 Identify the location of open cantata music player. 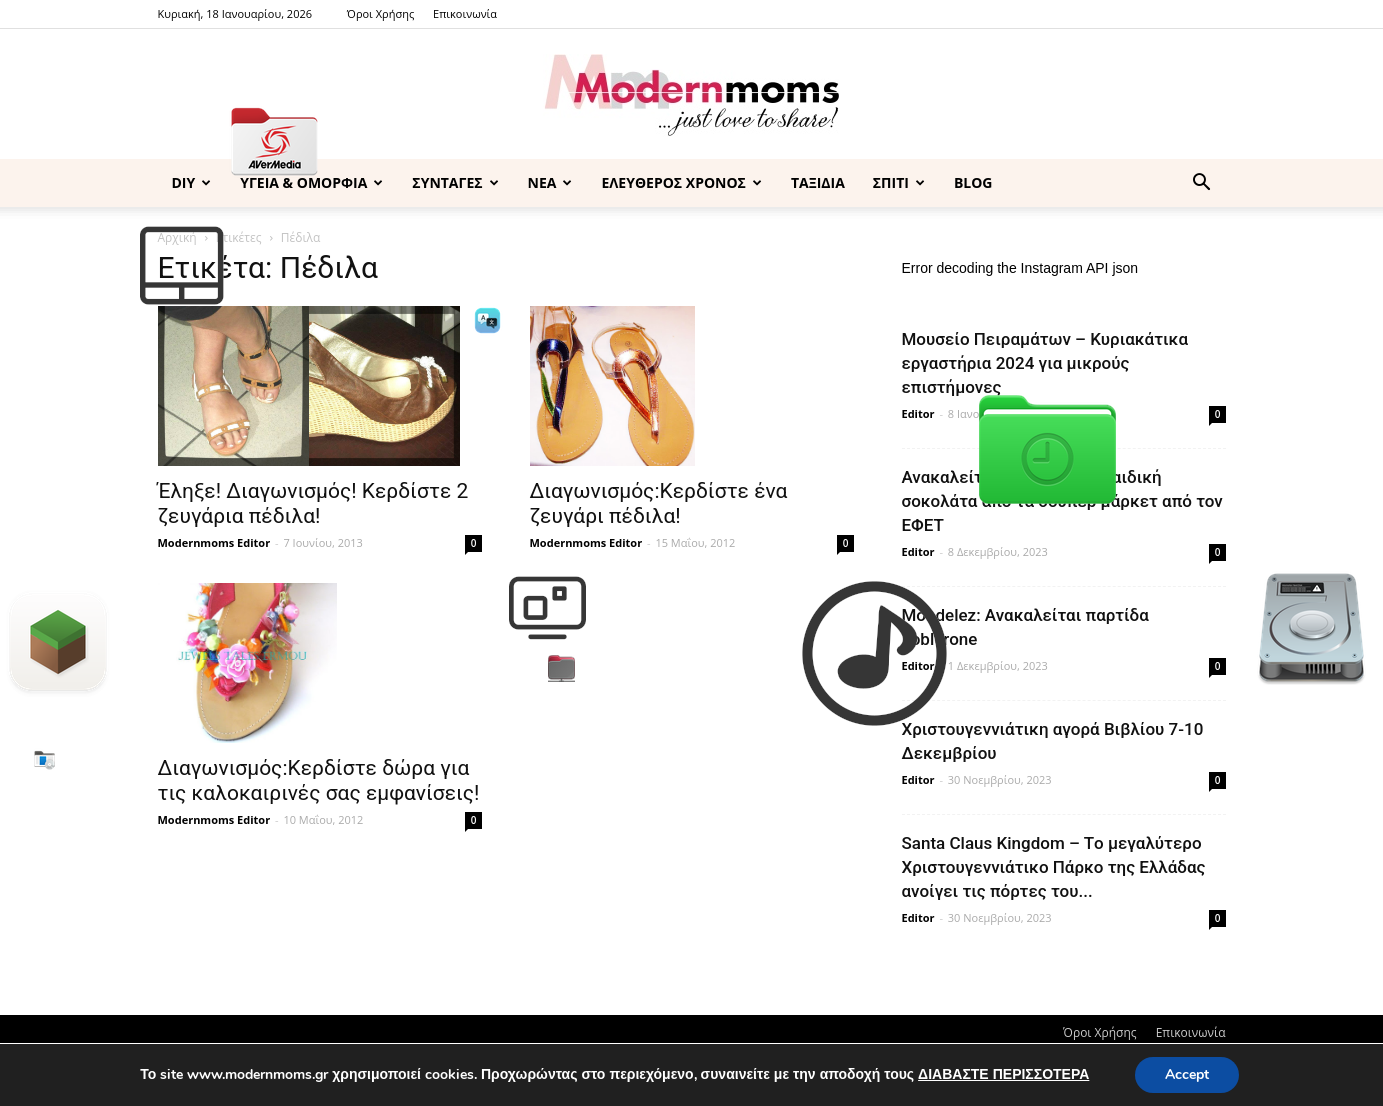
(874, 653).